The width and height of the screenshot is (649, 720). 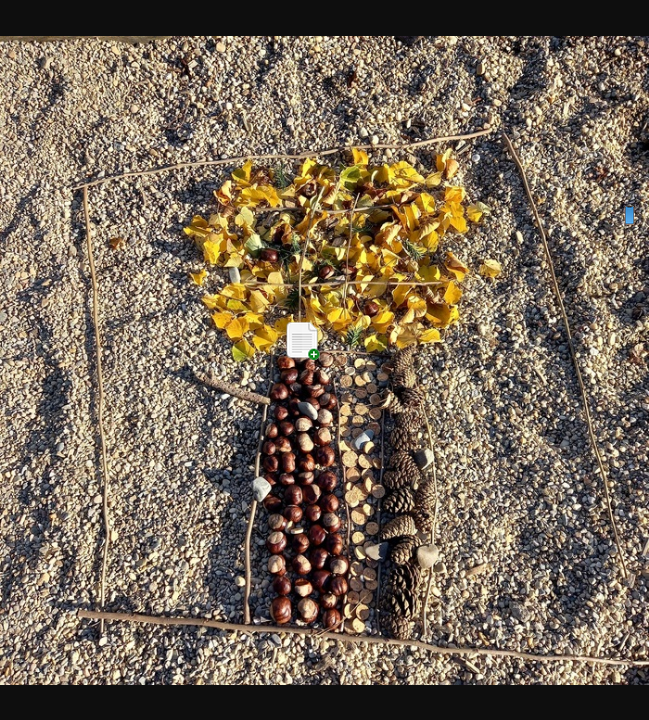 What do you see at coordinates (629, 215) in the screenshot?
I see `iPhone XR device connected to your Mac` at bounding box center [629, 215].